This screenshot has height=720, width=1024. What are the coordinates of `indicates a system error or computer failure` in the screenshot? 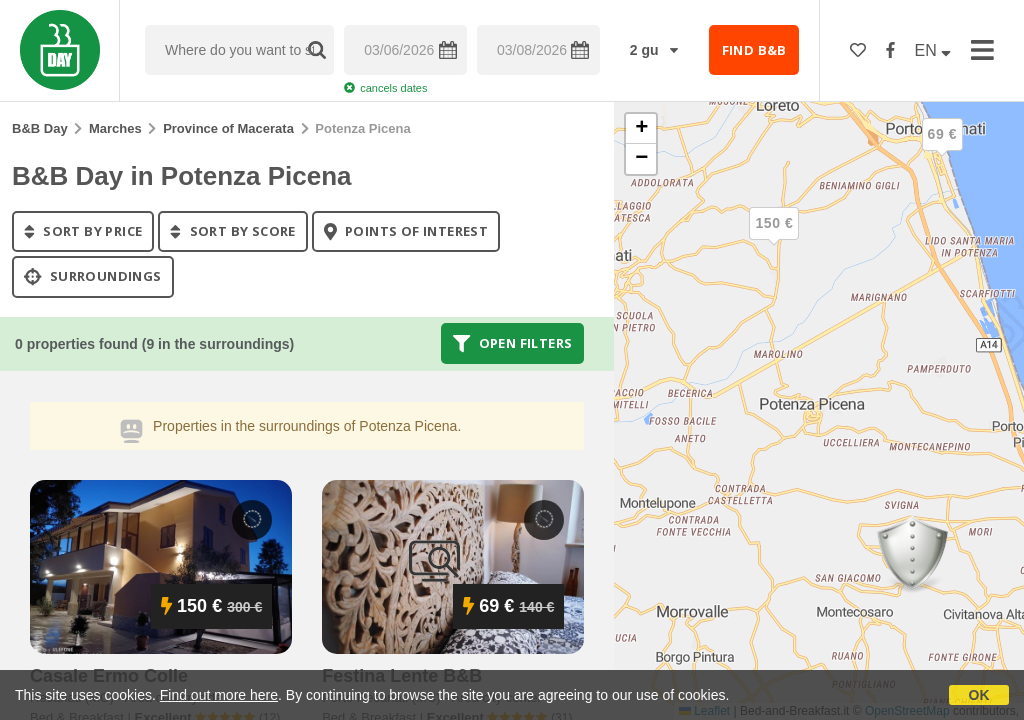 It's located at (131, 430).